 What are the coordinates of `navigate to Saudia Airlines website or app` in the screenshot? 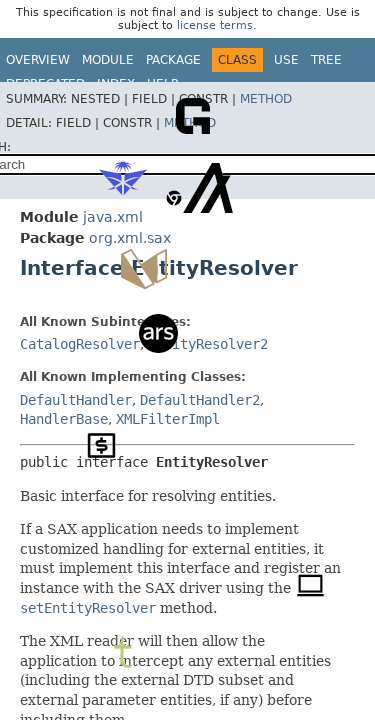 It's located at (123, 178).